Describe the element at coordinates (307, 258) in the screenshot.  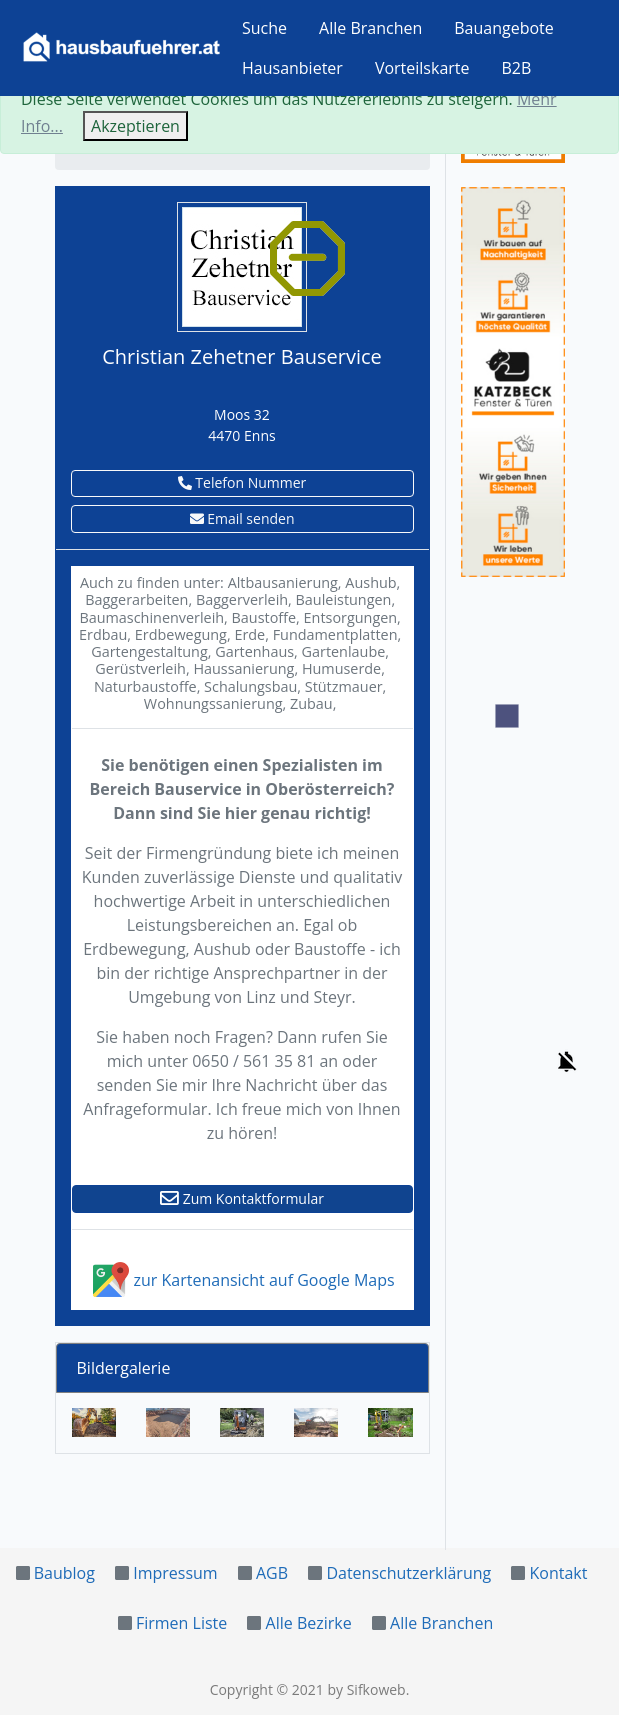
I see `indicates blocked or restricted content` at that location.